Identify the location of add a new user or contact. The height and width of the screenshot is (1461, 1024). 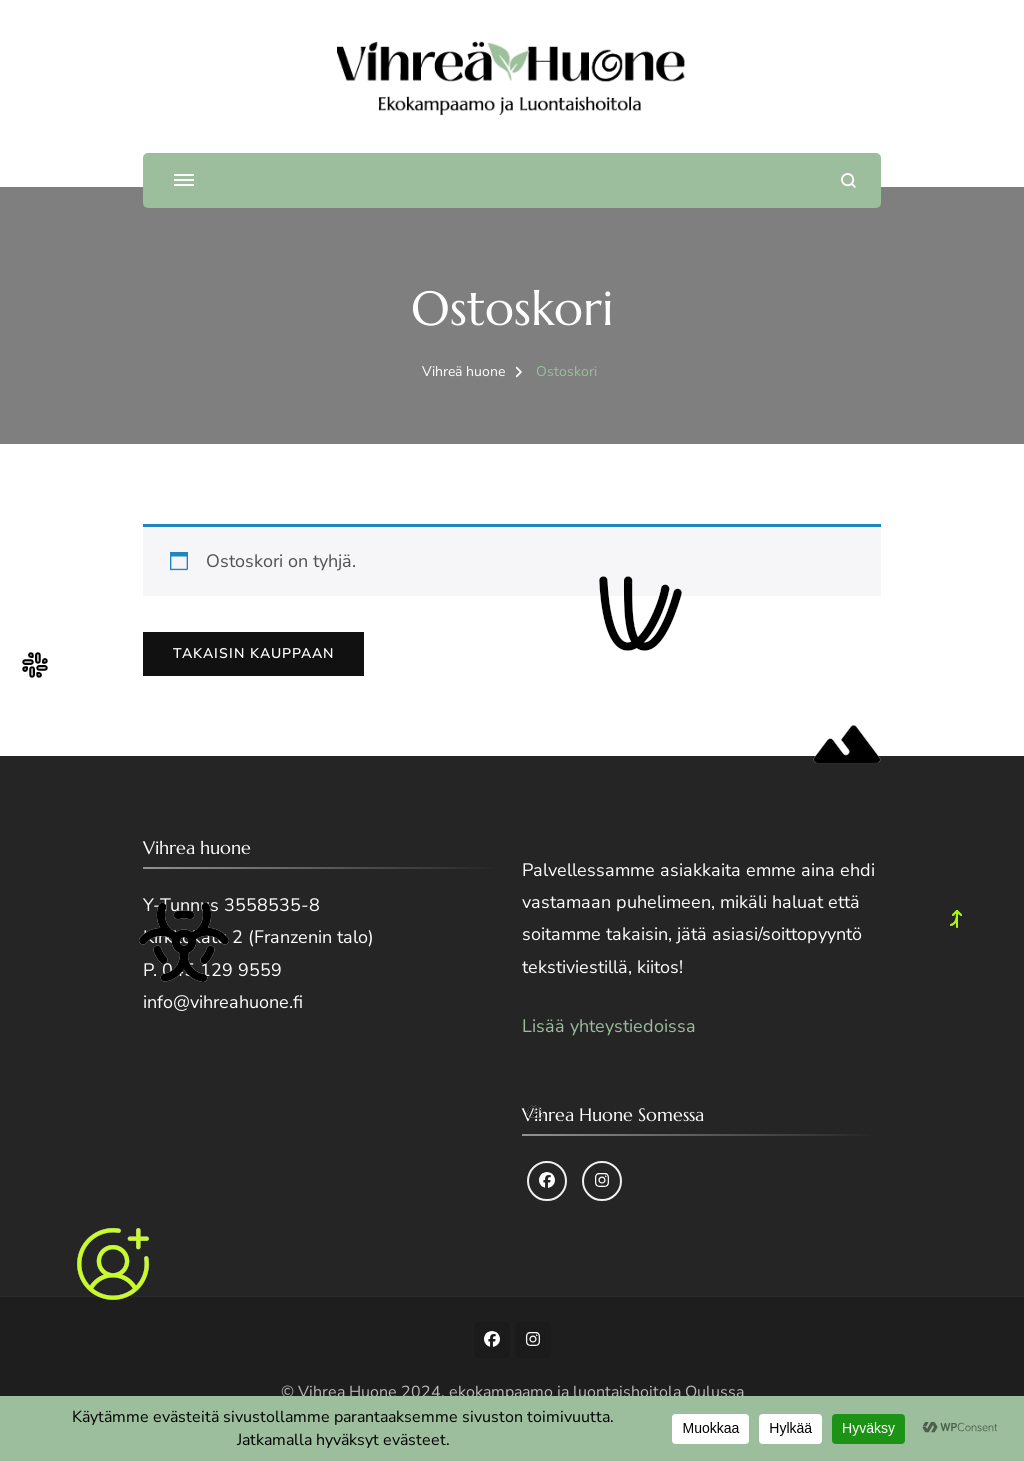
(113, 1264).